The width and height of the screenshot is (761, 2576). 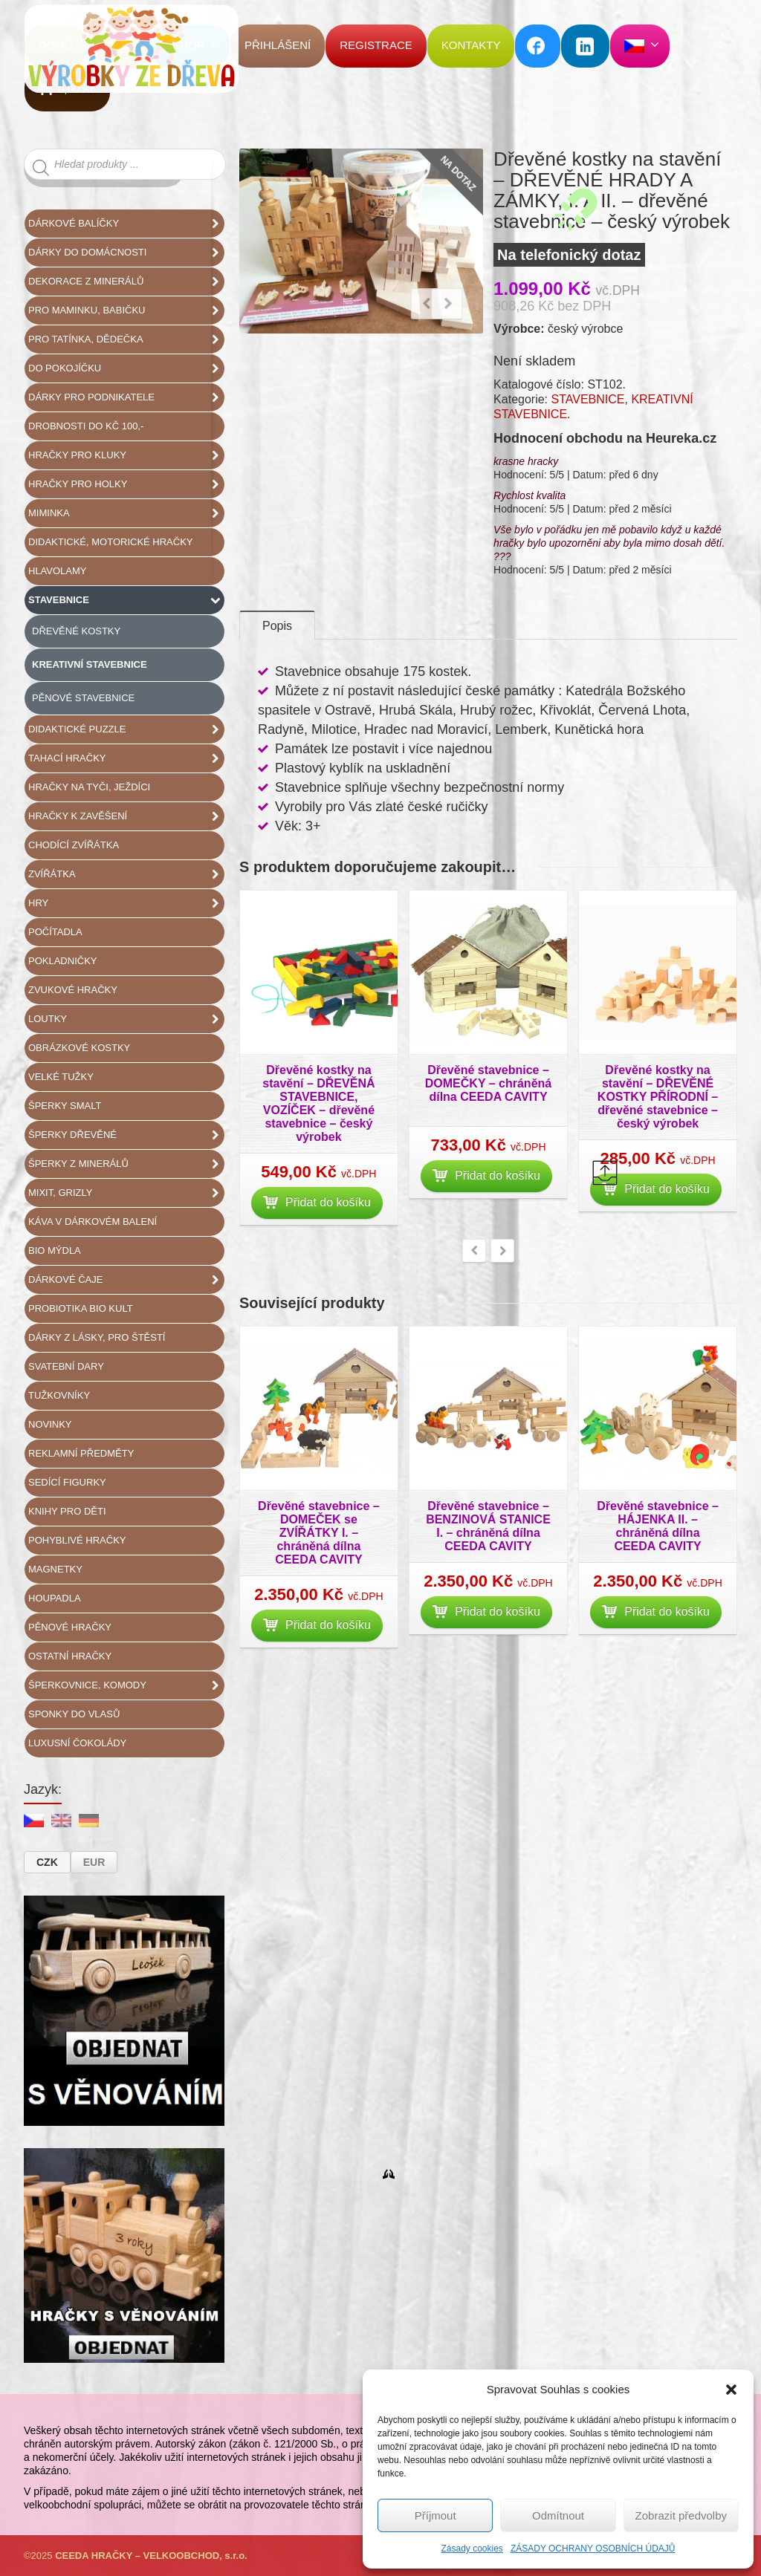 I want to click on express gratitude or thanks, so click(x=389, y=2174).